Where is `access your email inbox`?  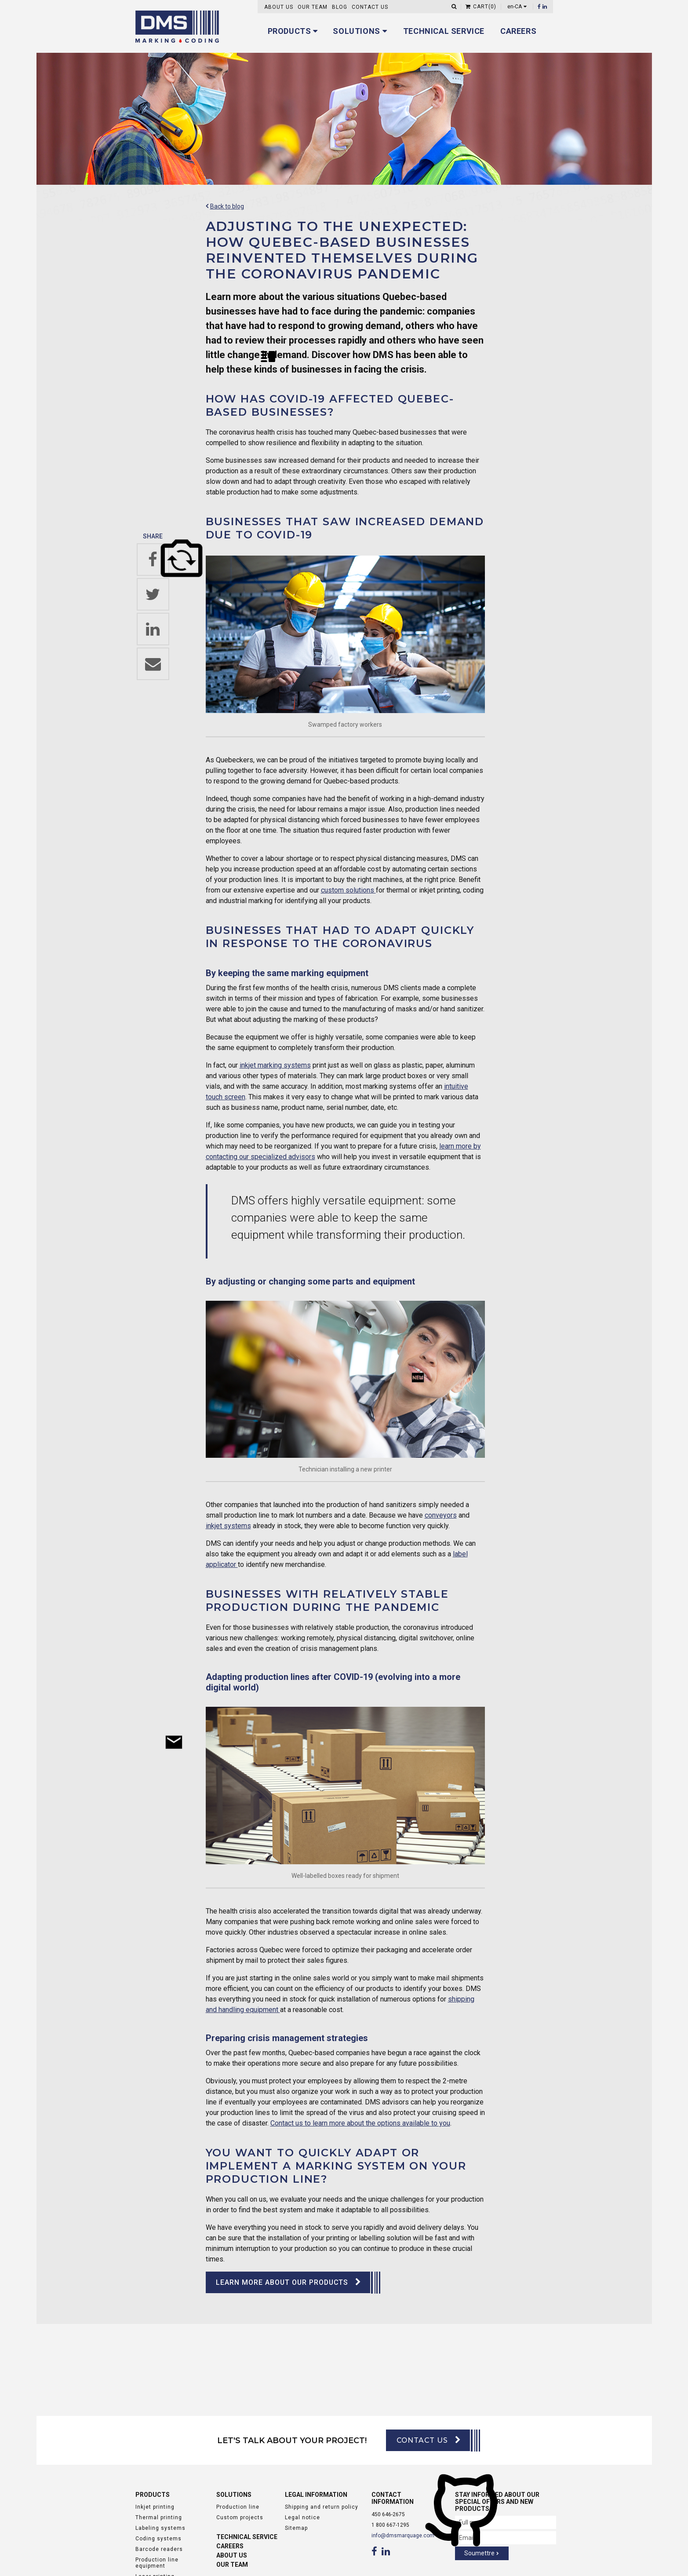 access your email inbox is located at coordinates (174, 1742).